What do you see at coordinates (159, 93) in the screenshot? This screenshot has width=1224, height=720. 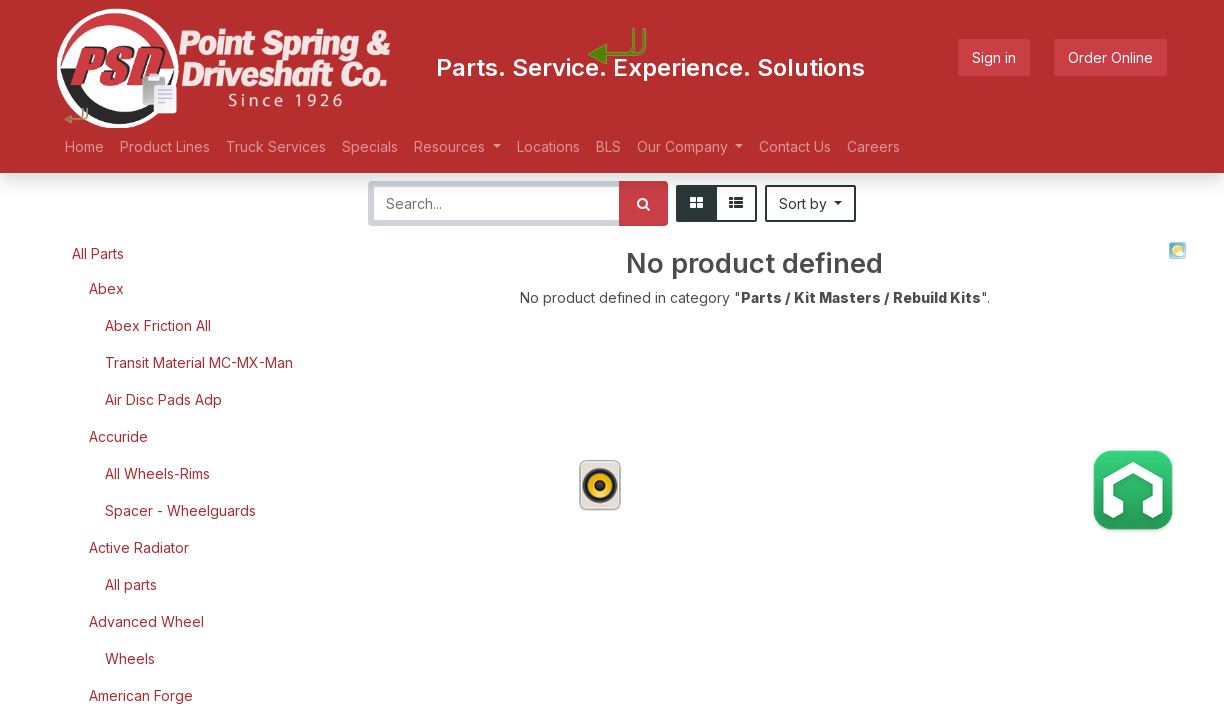 I see `paste content from clipboard` at bounding box center [159, 93].